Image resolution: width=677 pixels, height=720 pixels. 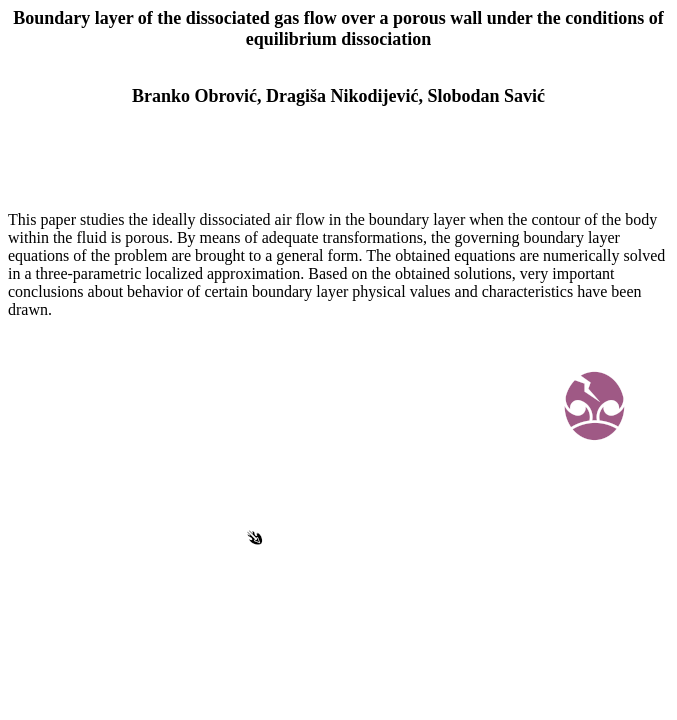 What do you see at coordinates (255, 538) in the screenshot?
I see `fire a special attack or projectile` at bounding box center [255, 538].